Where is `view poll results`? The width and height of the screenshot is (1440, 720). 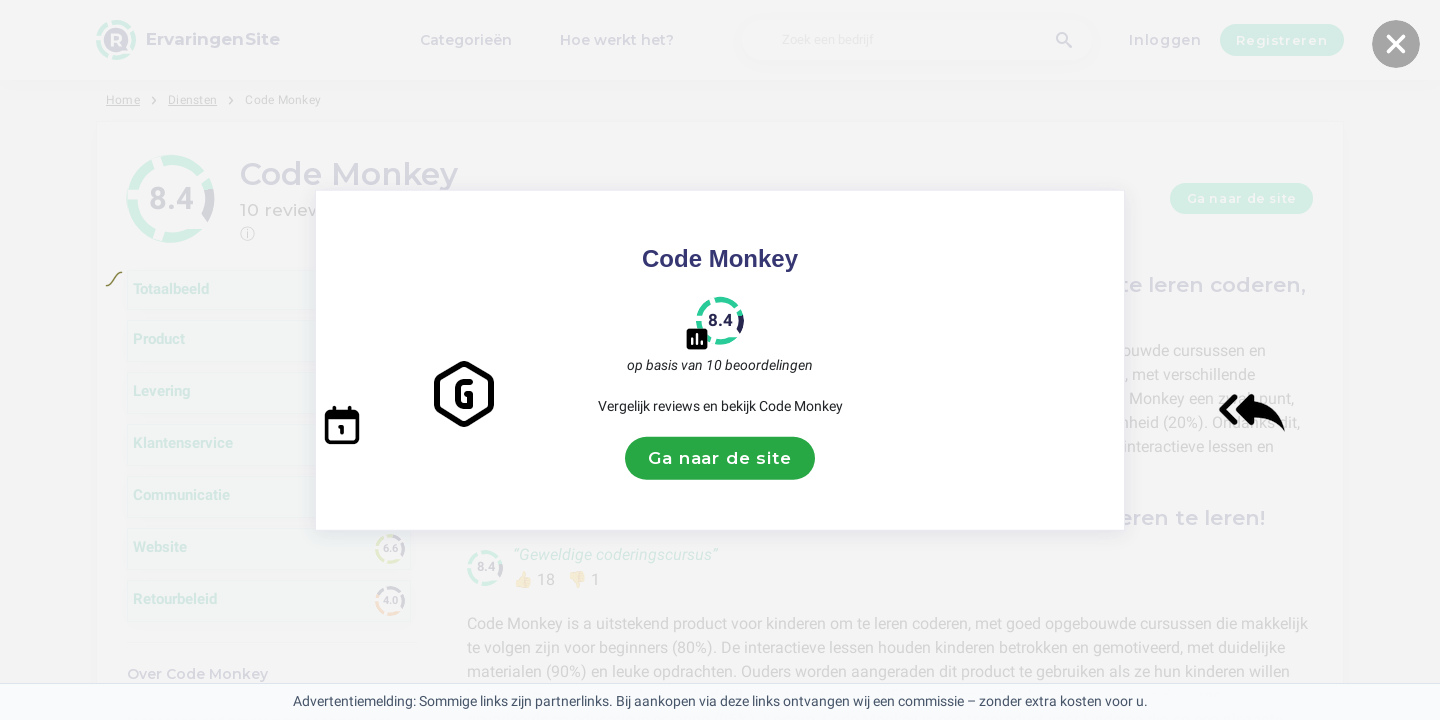 view poll results is located at coordinates (697, 339).